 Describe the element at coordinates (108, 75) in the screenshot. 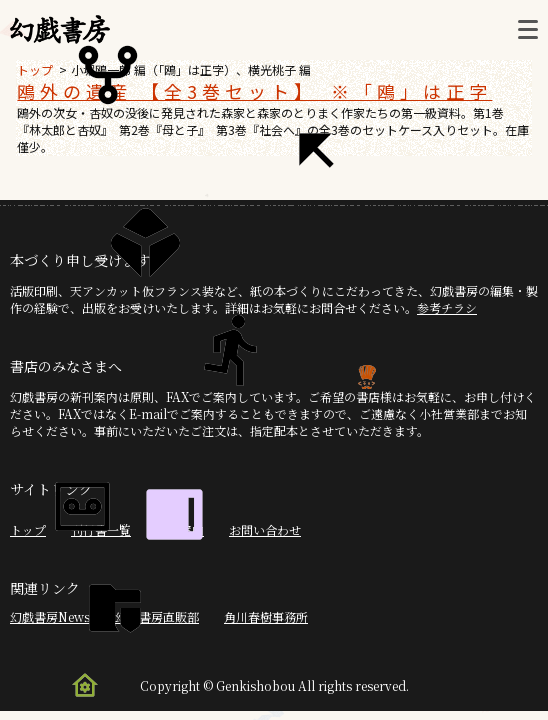

I see `fork a repository` at that location.